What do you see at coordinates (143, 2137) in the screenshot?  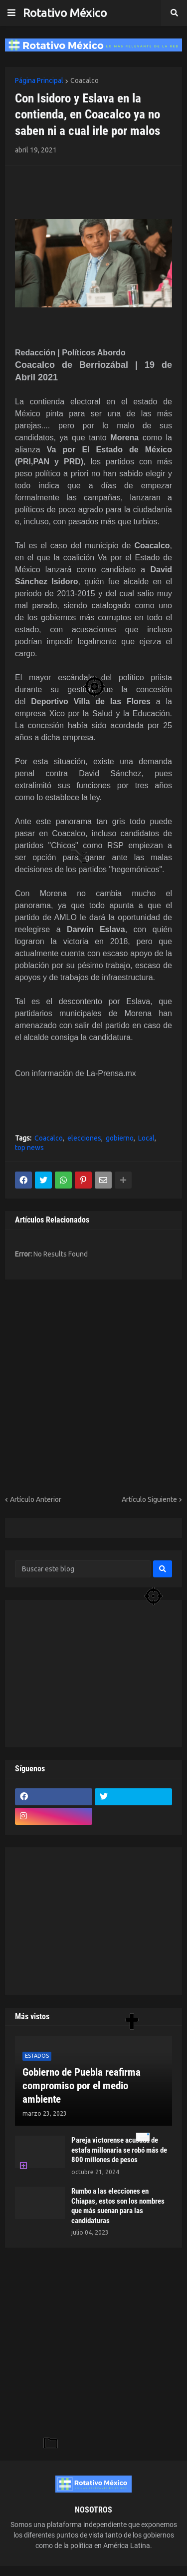 I see `open your email inbox` at bounding box center [143, 2137].